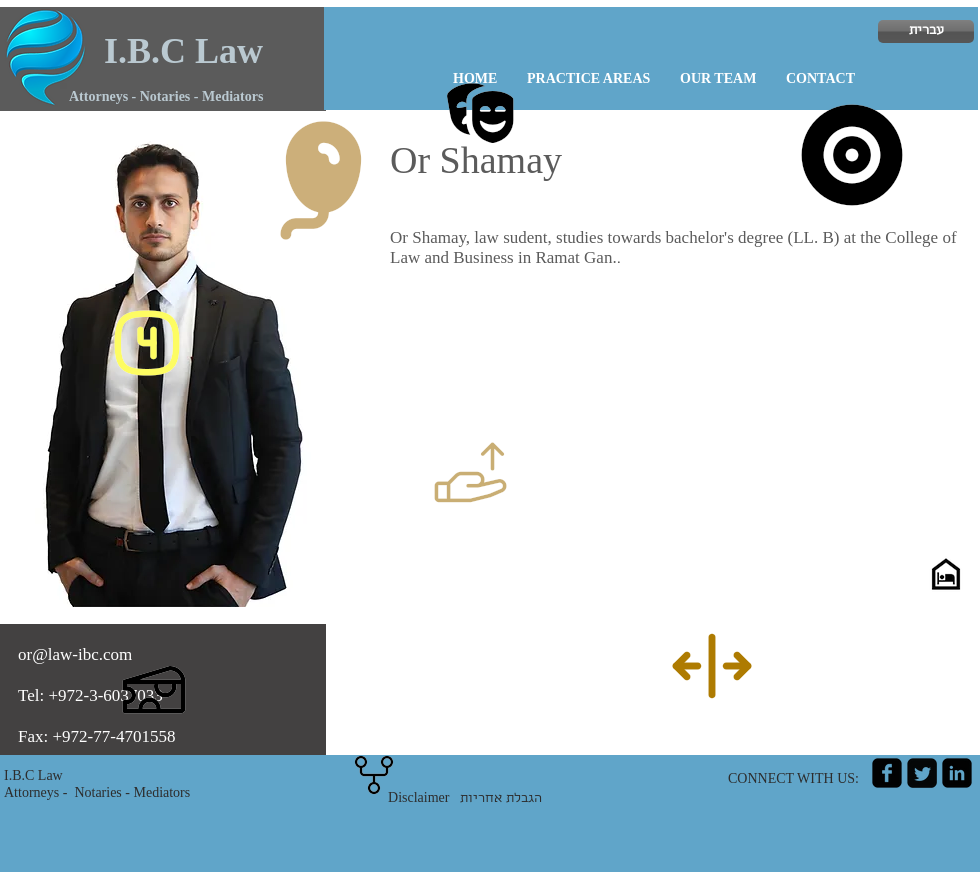 This screenshot has height=872, width=980. I want to click on upload or send via hand gesture, so click(473, 476).